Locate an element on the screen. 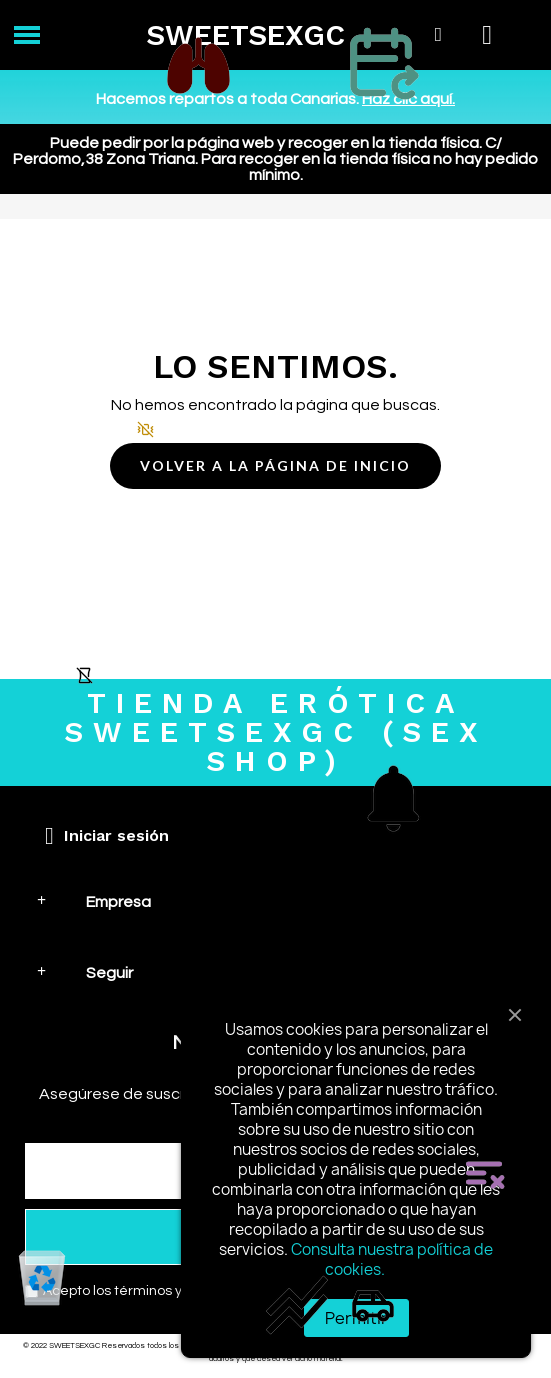 The image size is (551, 1378). view stacked line chart data is located at coordinates (297, 1305).